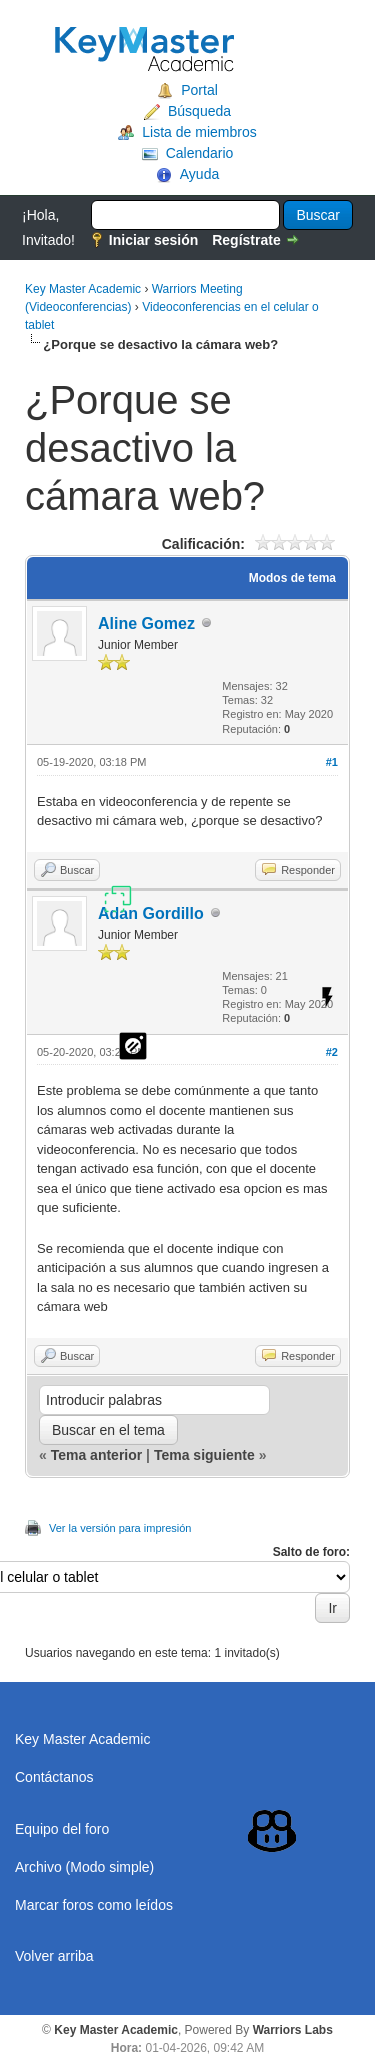 The width and height of the screenshot is (375, 2070). What do you see at coordinates (327, 997) in the screenshot?
I see `turn on camera flash` at bounding box center [327, 997].